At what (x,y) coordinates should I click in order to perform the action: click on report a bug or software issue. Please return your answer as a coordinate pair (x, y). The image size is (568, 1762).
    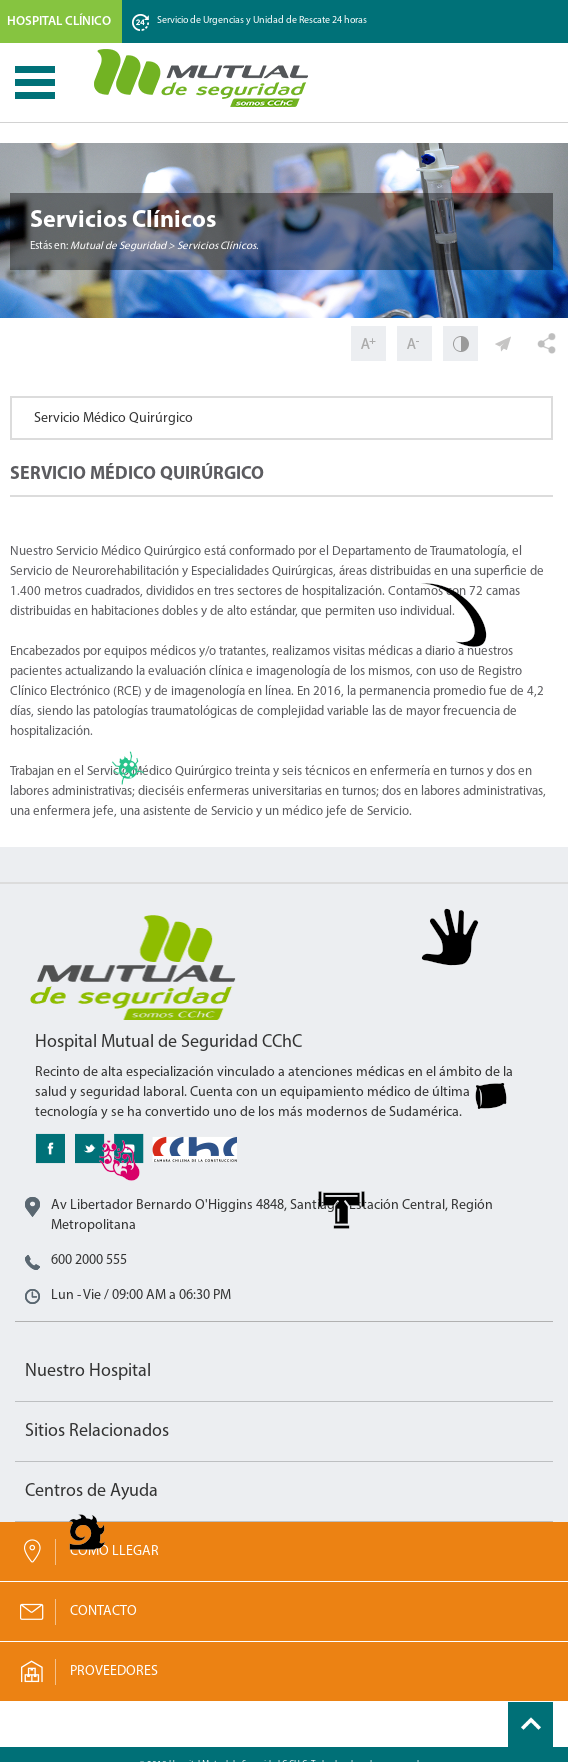
    Looking at the image, I should click on (128, 768).